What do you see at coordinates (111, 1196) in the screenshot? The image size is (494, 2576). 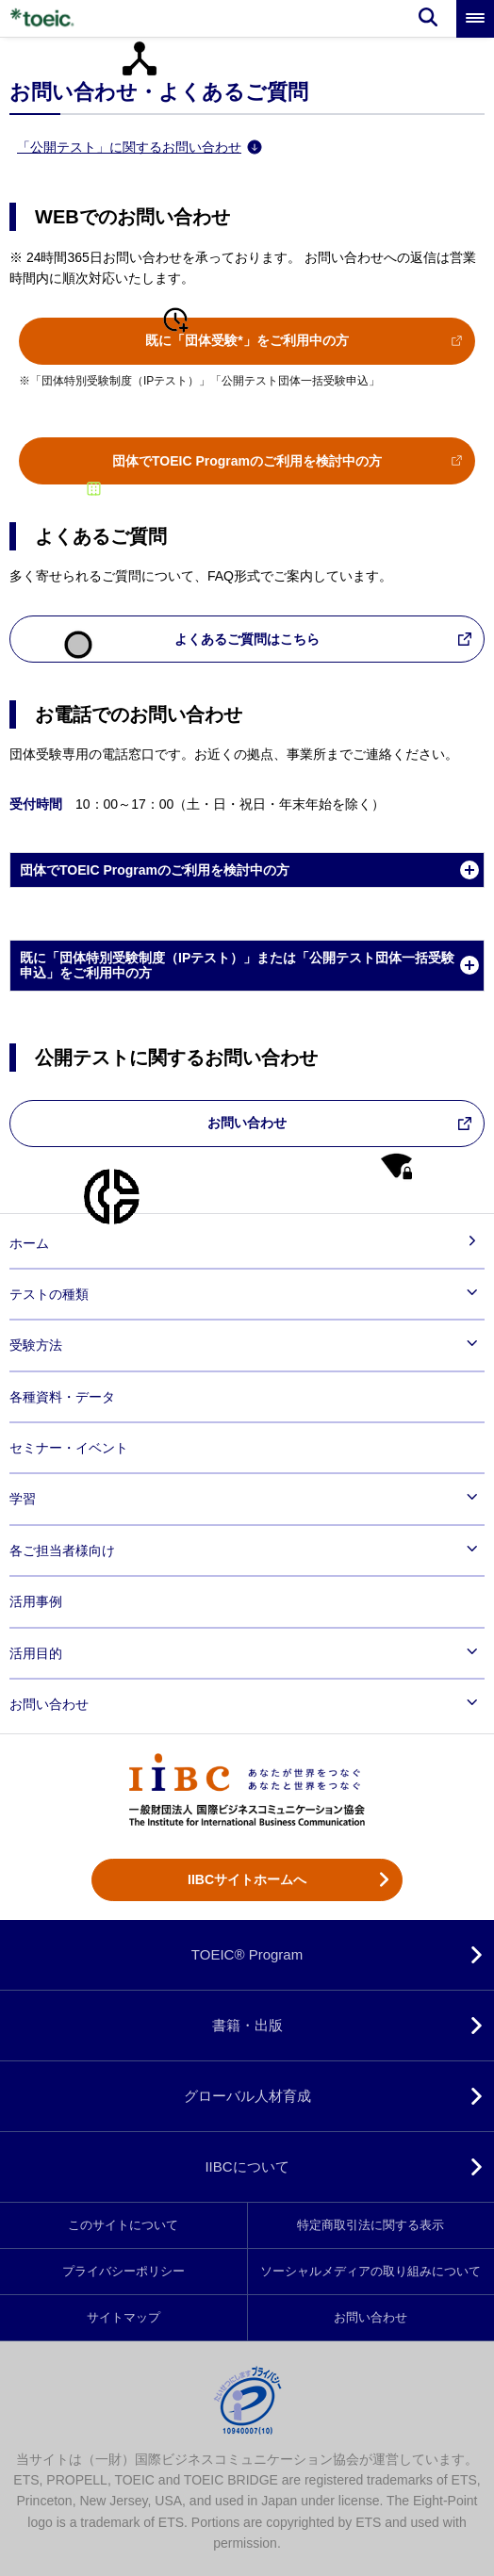 I see `view analytics or statistics breakdown` at bounding box center [111, 1196].